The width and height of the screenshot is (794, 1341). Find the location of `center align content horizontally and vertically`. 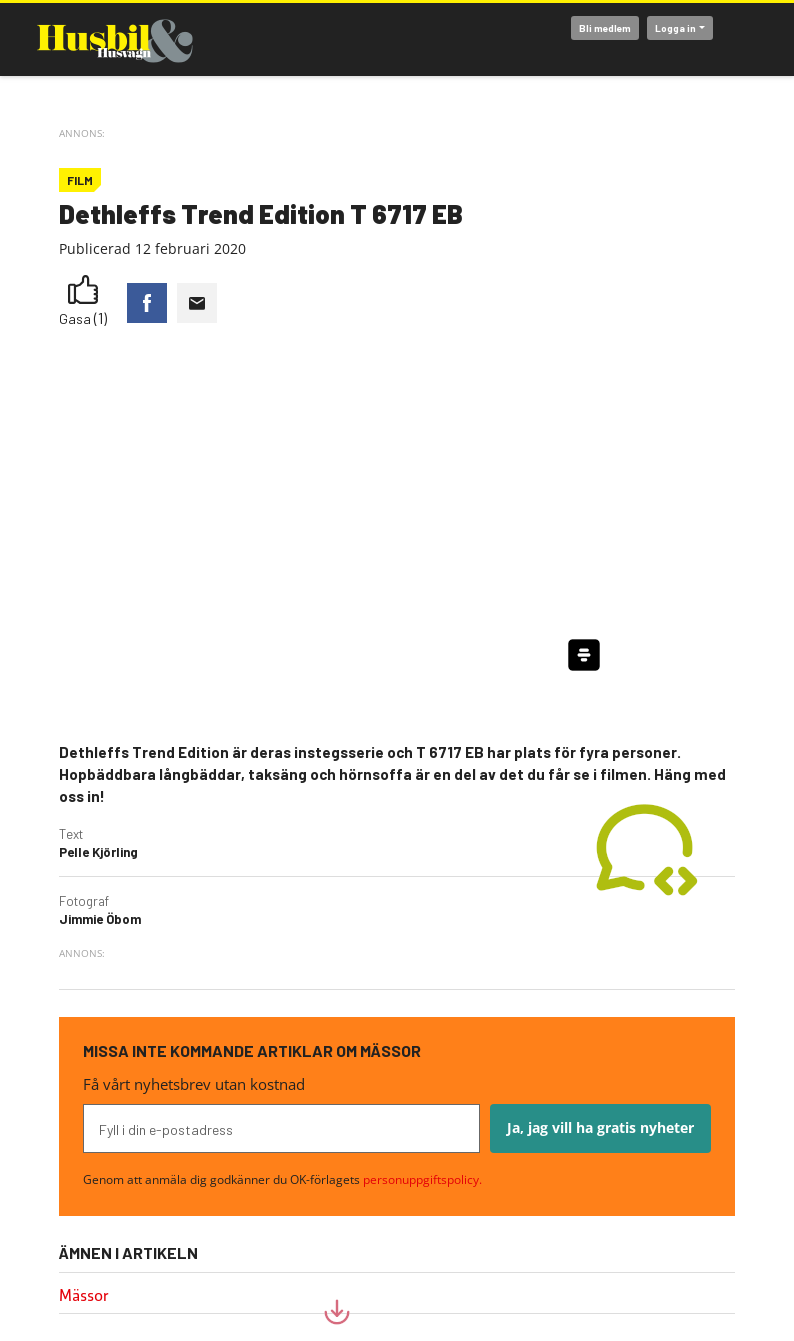

center align content horizontally and vertically is located at coordinates (584, 655).